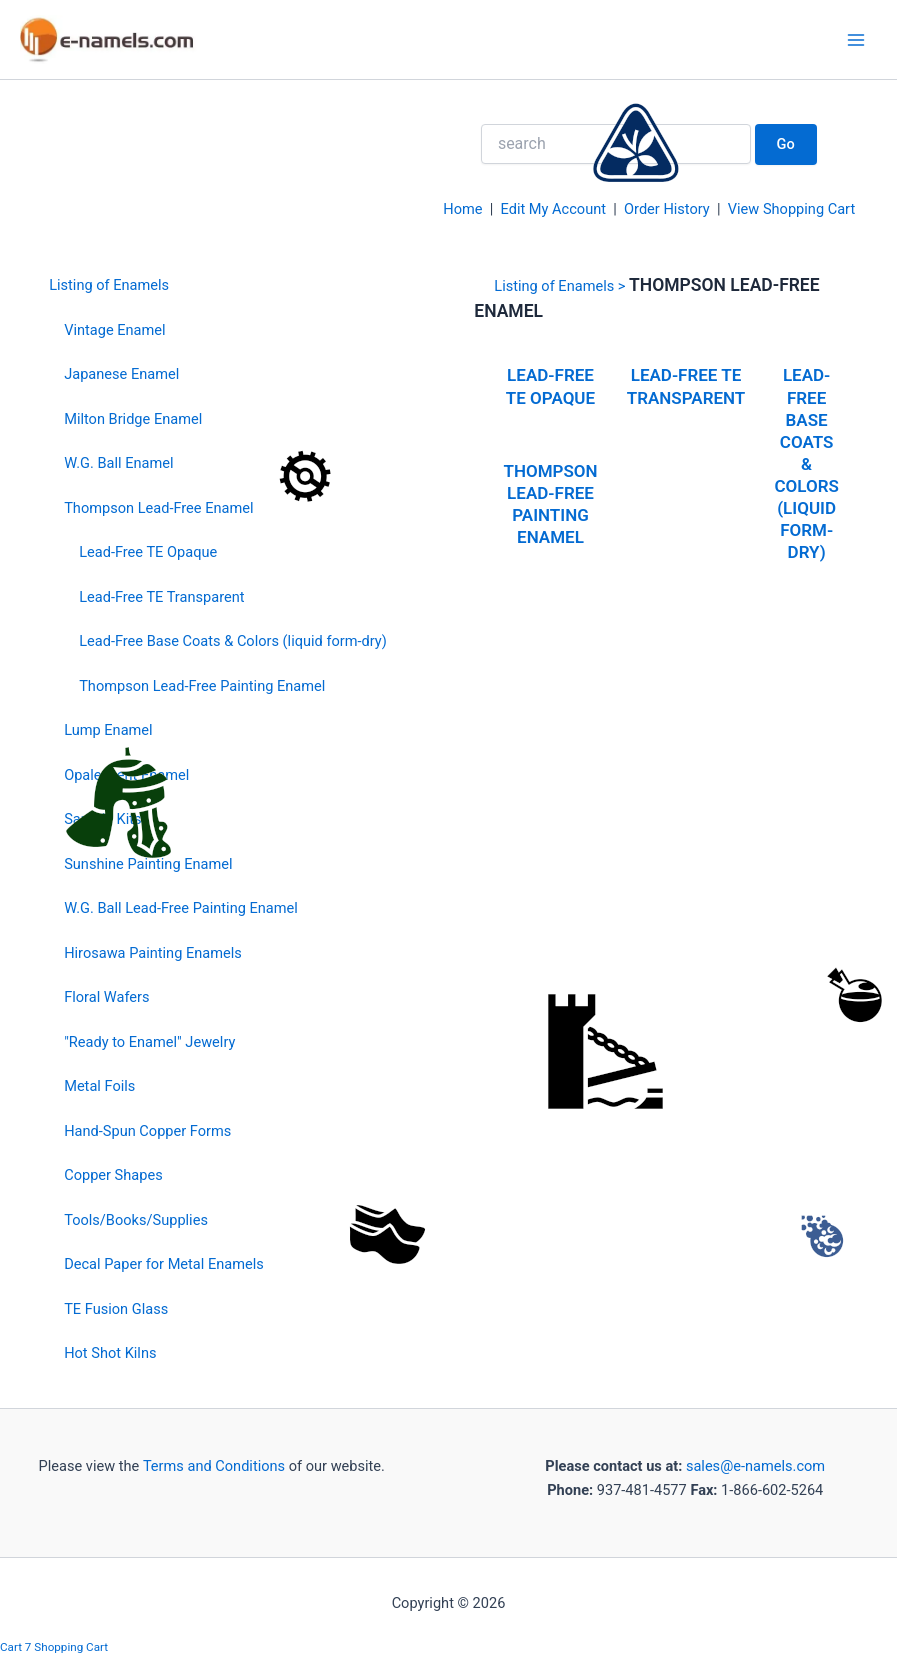  I want to click on indicates a dissolving or disintegrating effect, so click(822, 1236).